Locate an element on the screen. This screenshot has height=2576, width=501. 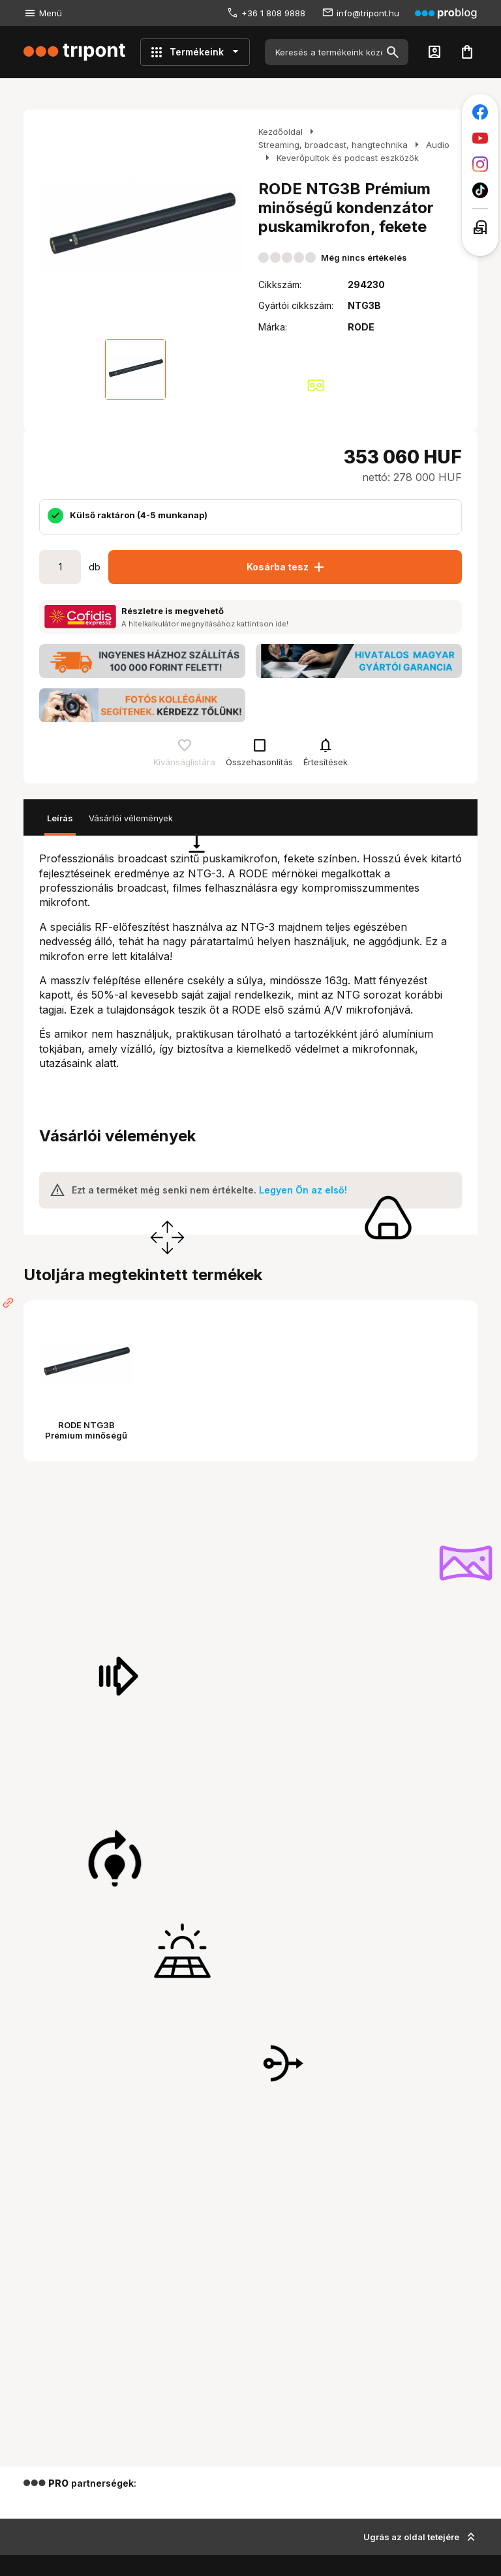
copy link to clipboard is located at coordinates (8, 1302).